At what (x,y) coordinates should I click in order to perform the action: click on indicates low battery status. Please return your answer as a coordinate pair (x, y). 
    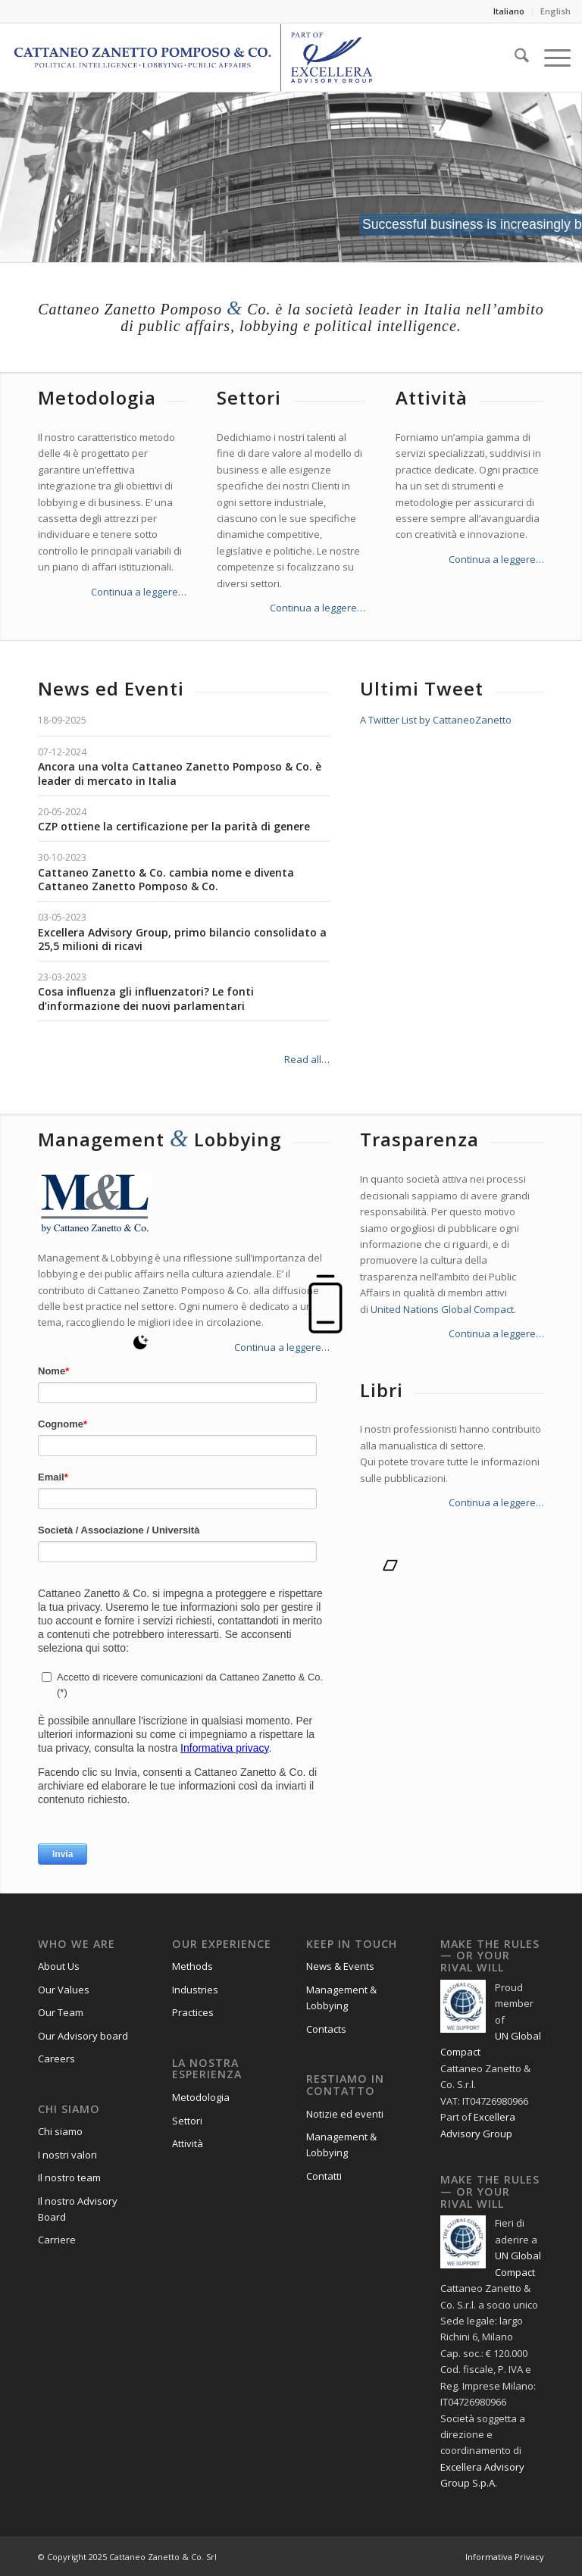
    Looking at the image, I should click on (325, 1305).